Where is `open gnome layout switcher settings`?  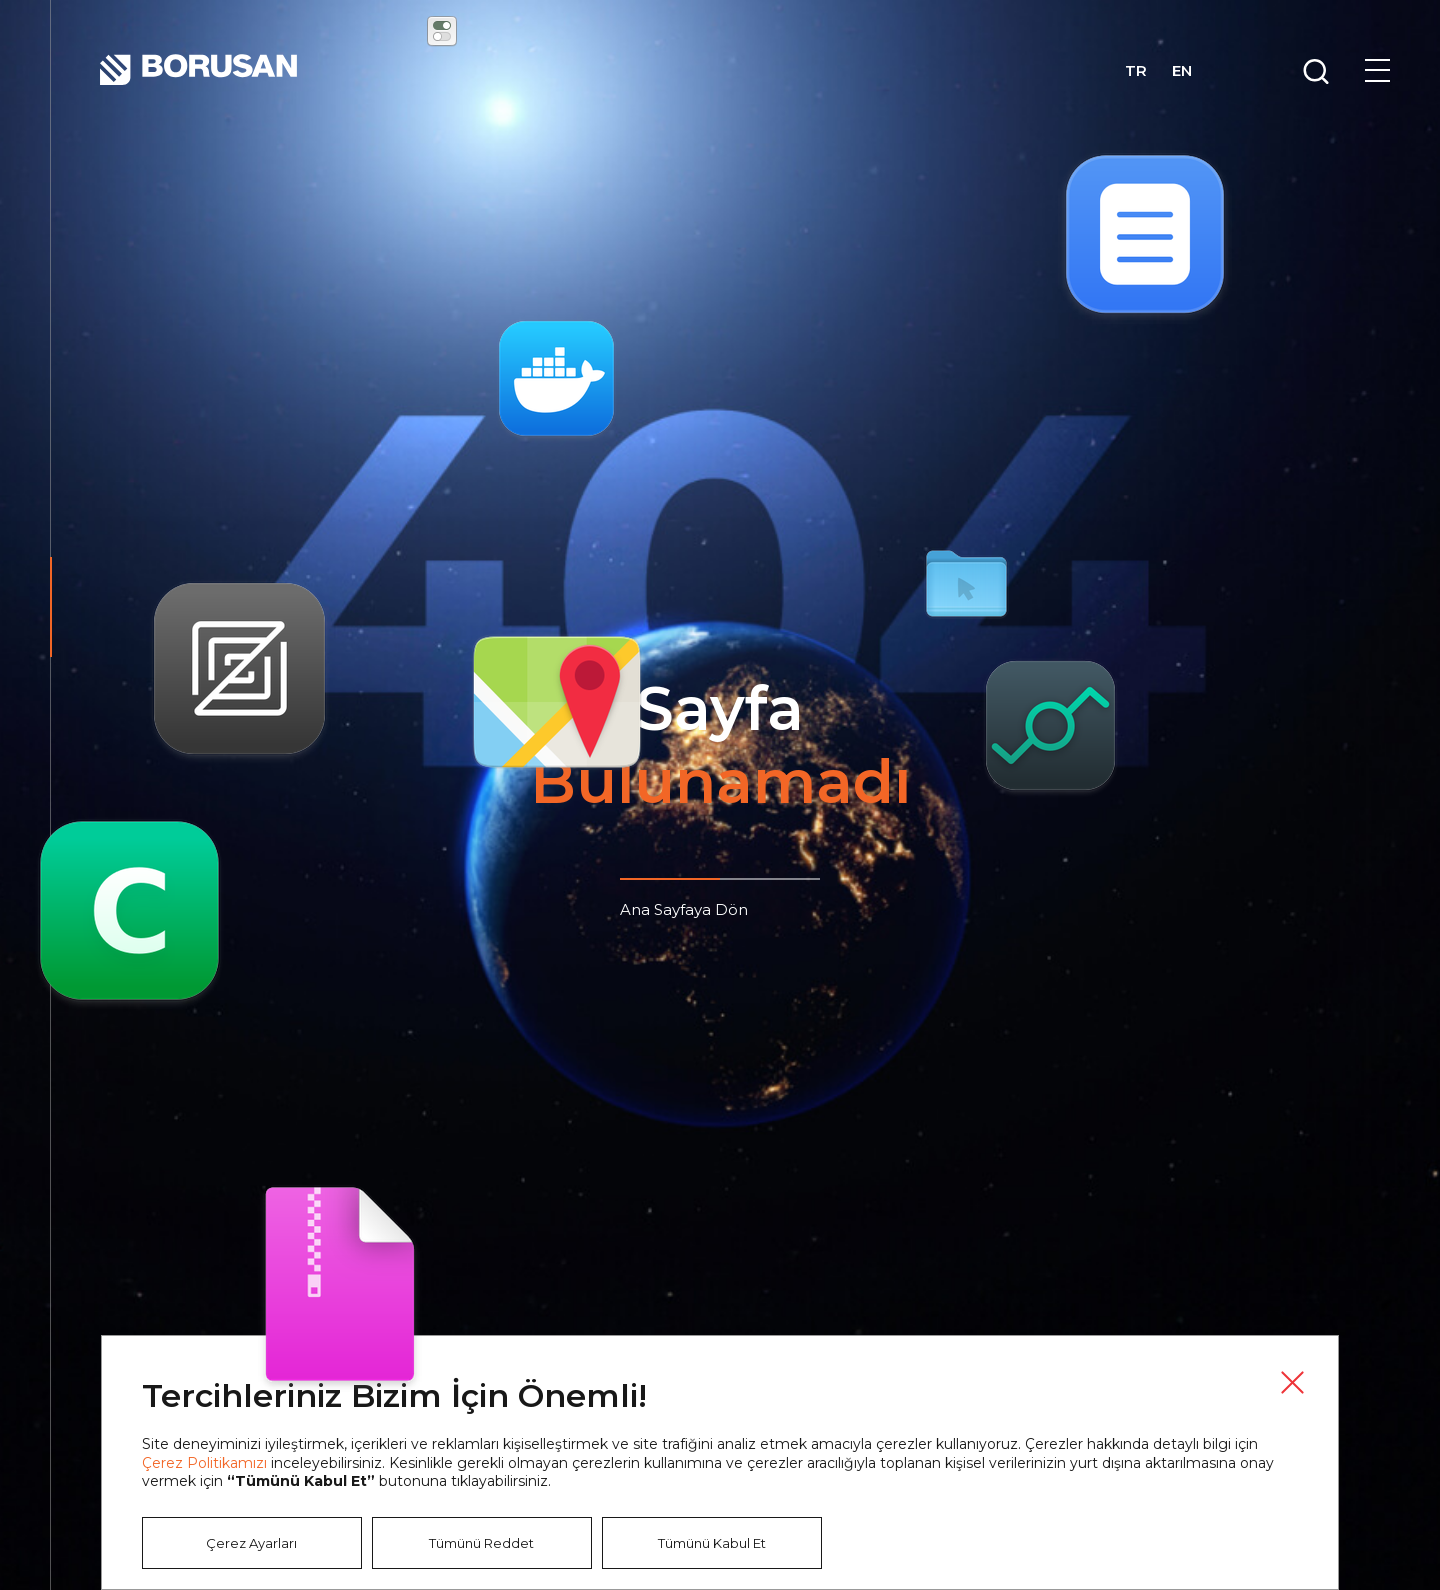
open gnome layout switcher settings is located at coordinates (1050, 725).